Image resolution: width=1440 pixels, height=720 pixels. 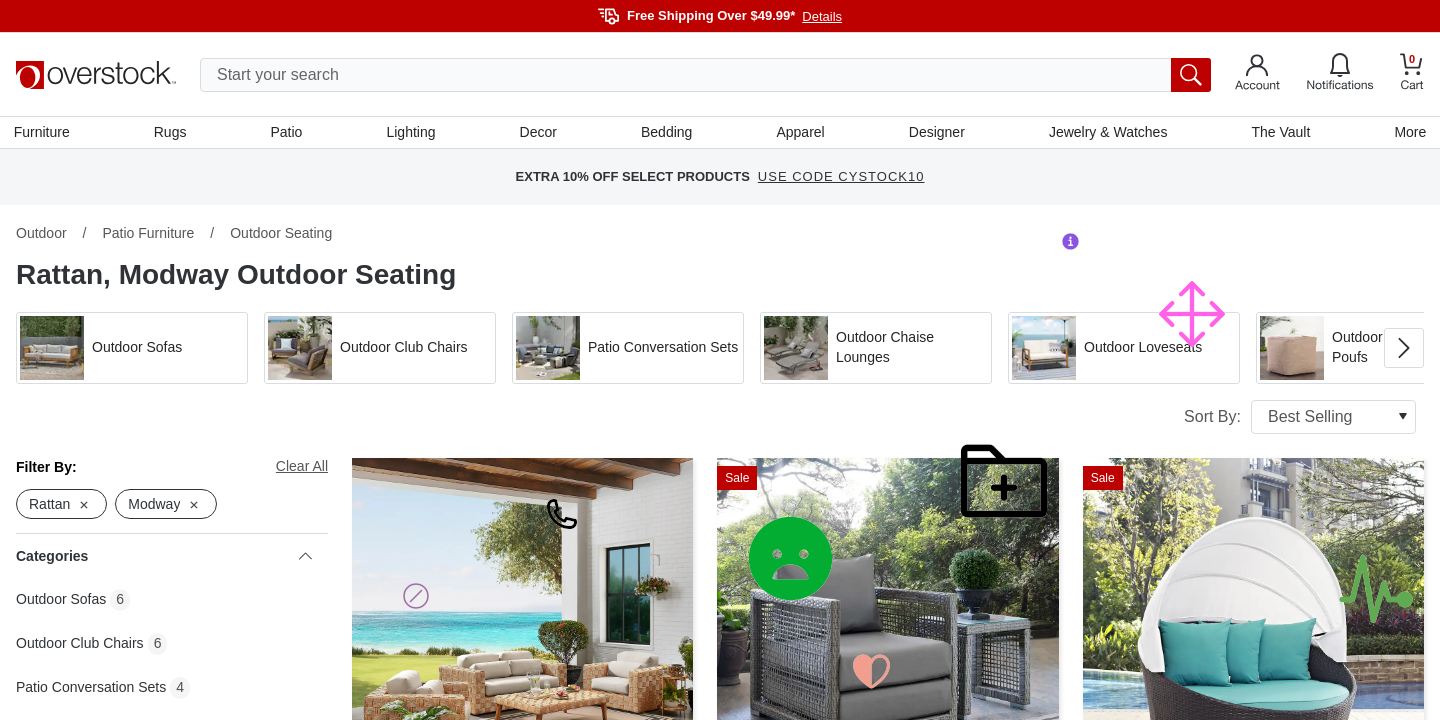 What do you see at coordinates (871, 671) in the screenshot?
I see `indicates partial like or favorite status` at bounding box center [871, 671].